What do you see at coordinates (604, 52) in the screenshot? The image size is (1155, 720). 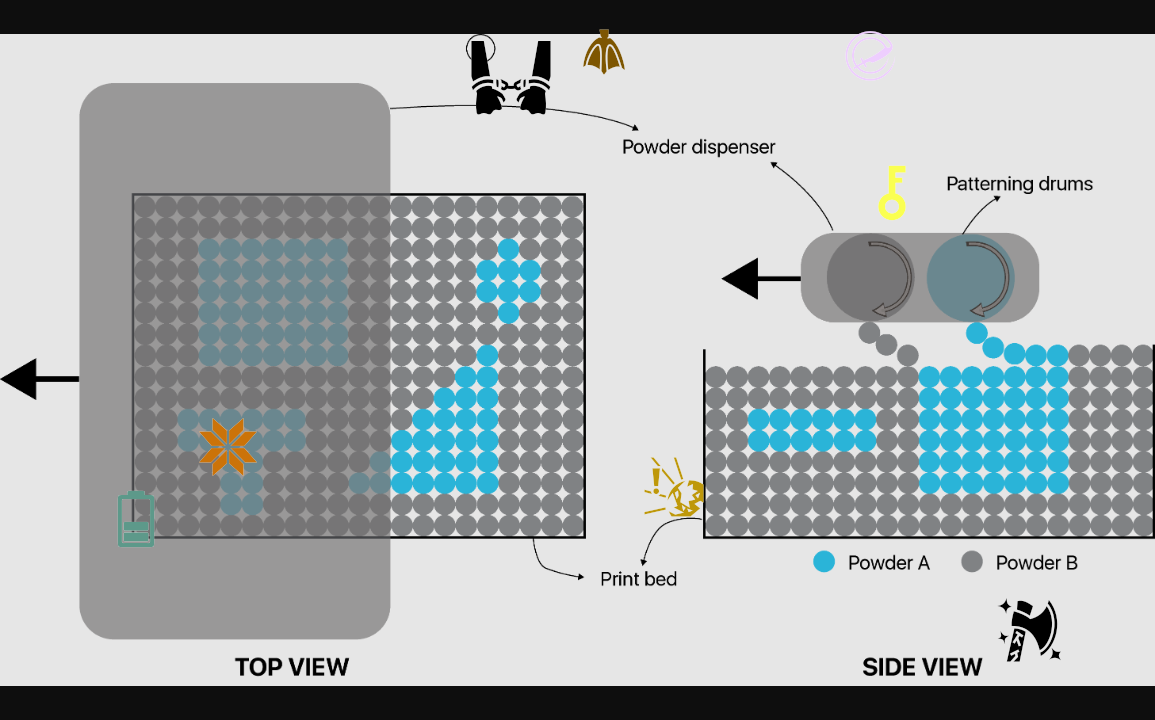 I see `indicates duck or waterfowl-related content in a game` at bounding box center [604, 52].